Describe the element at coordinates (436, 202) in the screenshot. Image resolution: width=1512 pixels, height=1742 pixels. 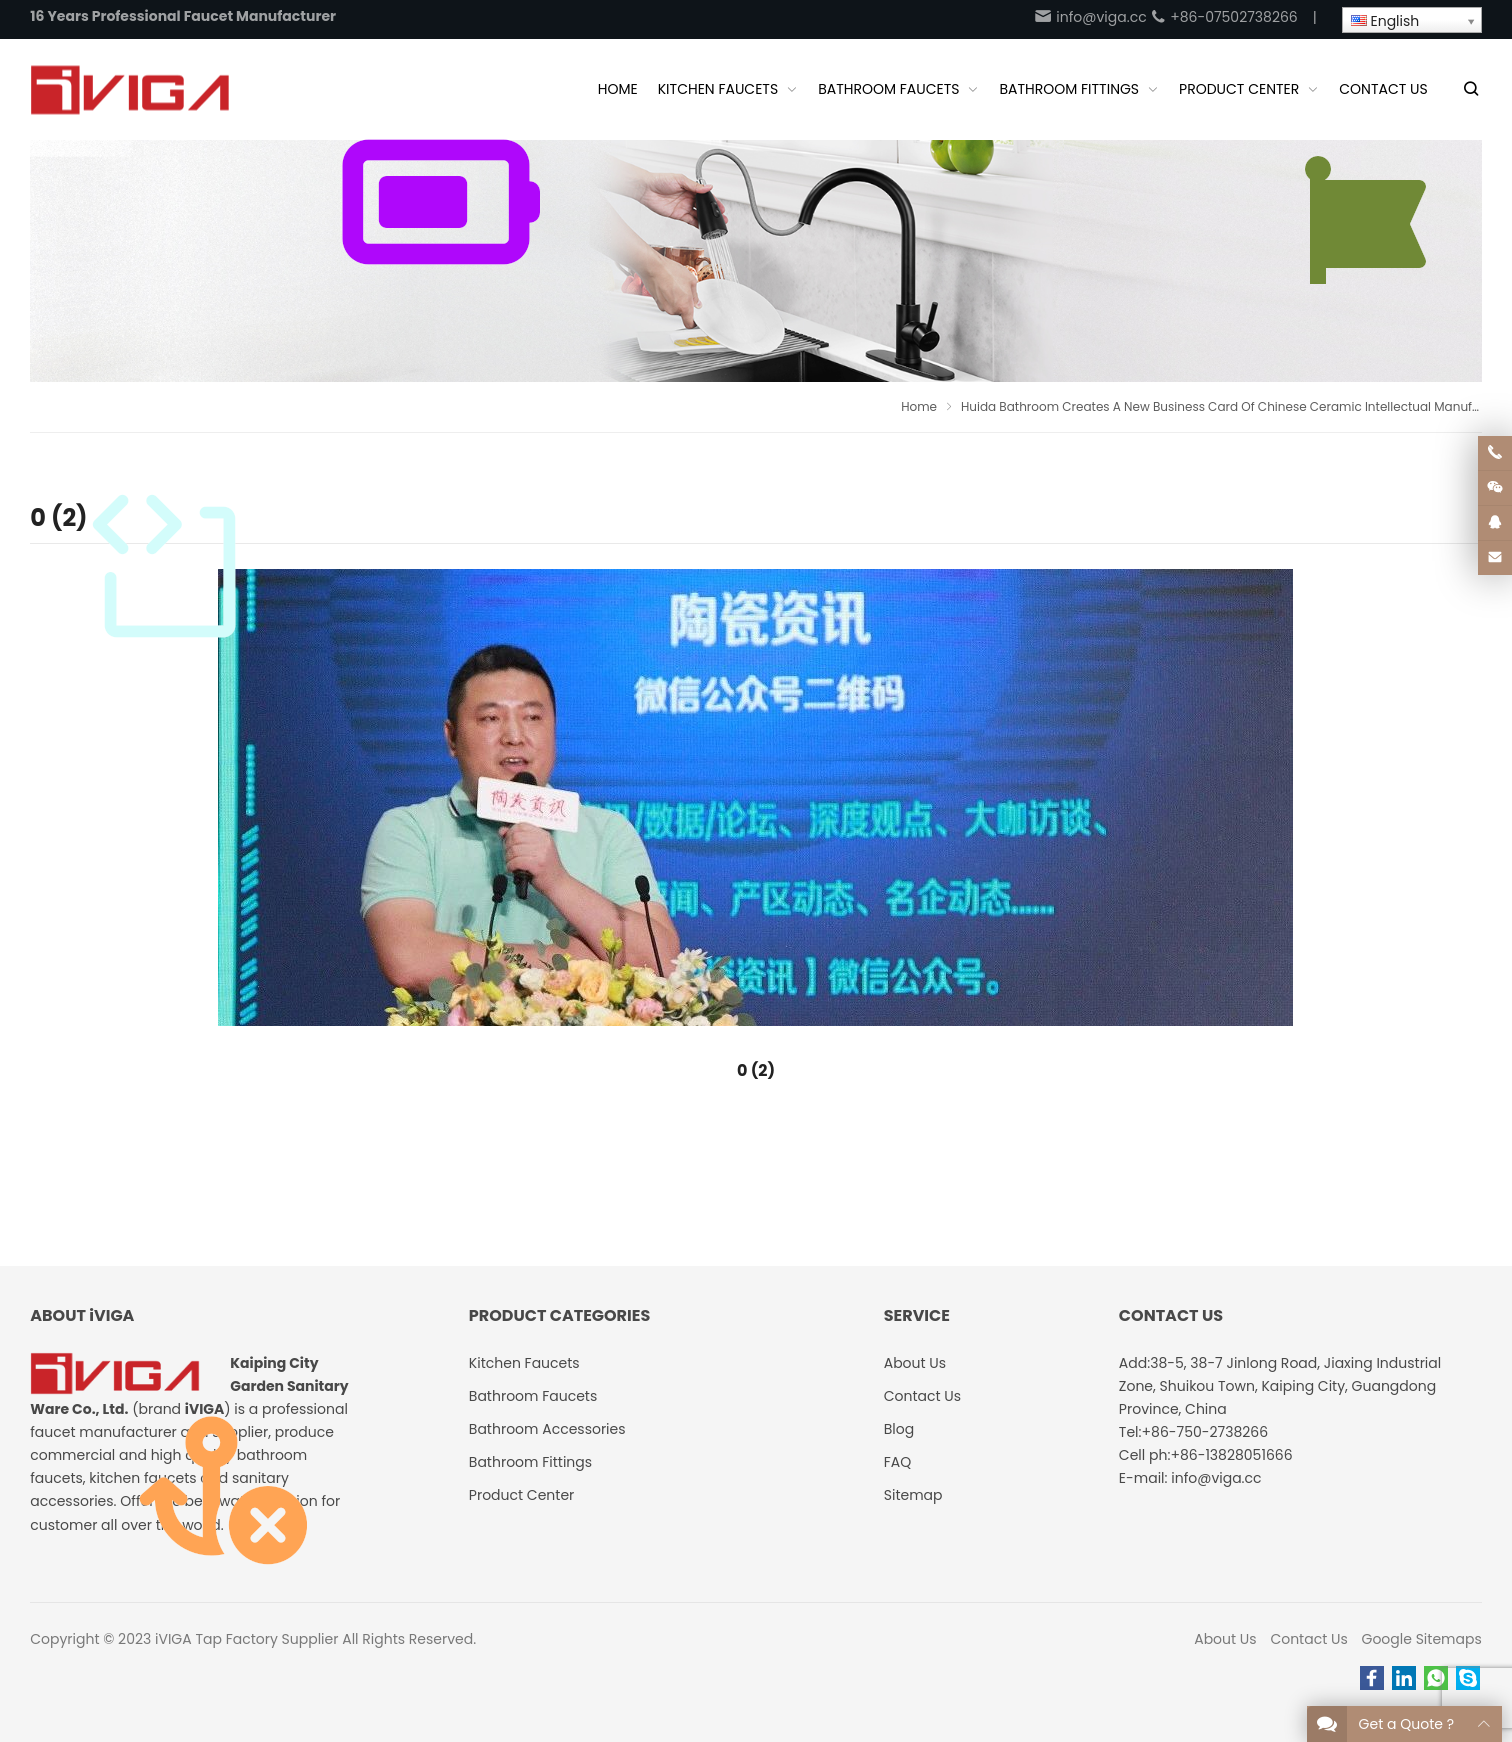
I see `indicates battery level at 75%` at that location.